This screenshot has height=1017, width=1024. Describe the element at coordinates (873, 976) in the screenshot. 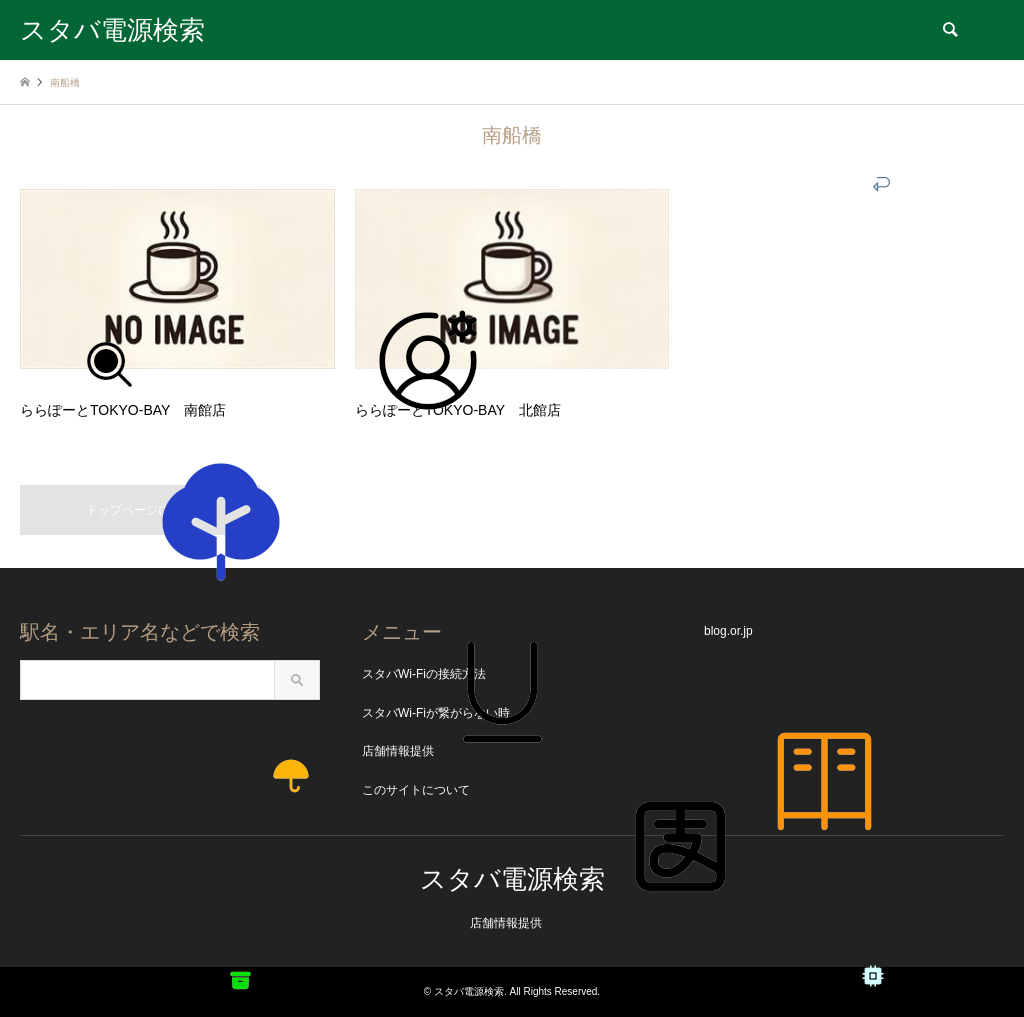

I see `view system processor information` at that location.